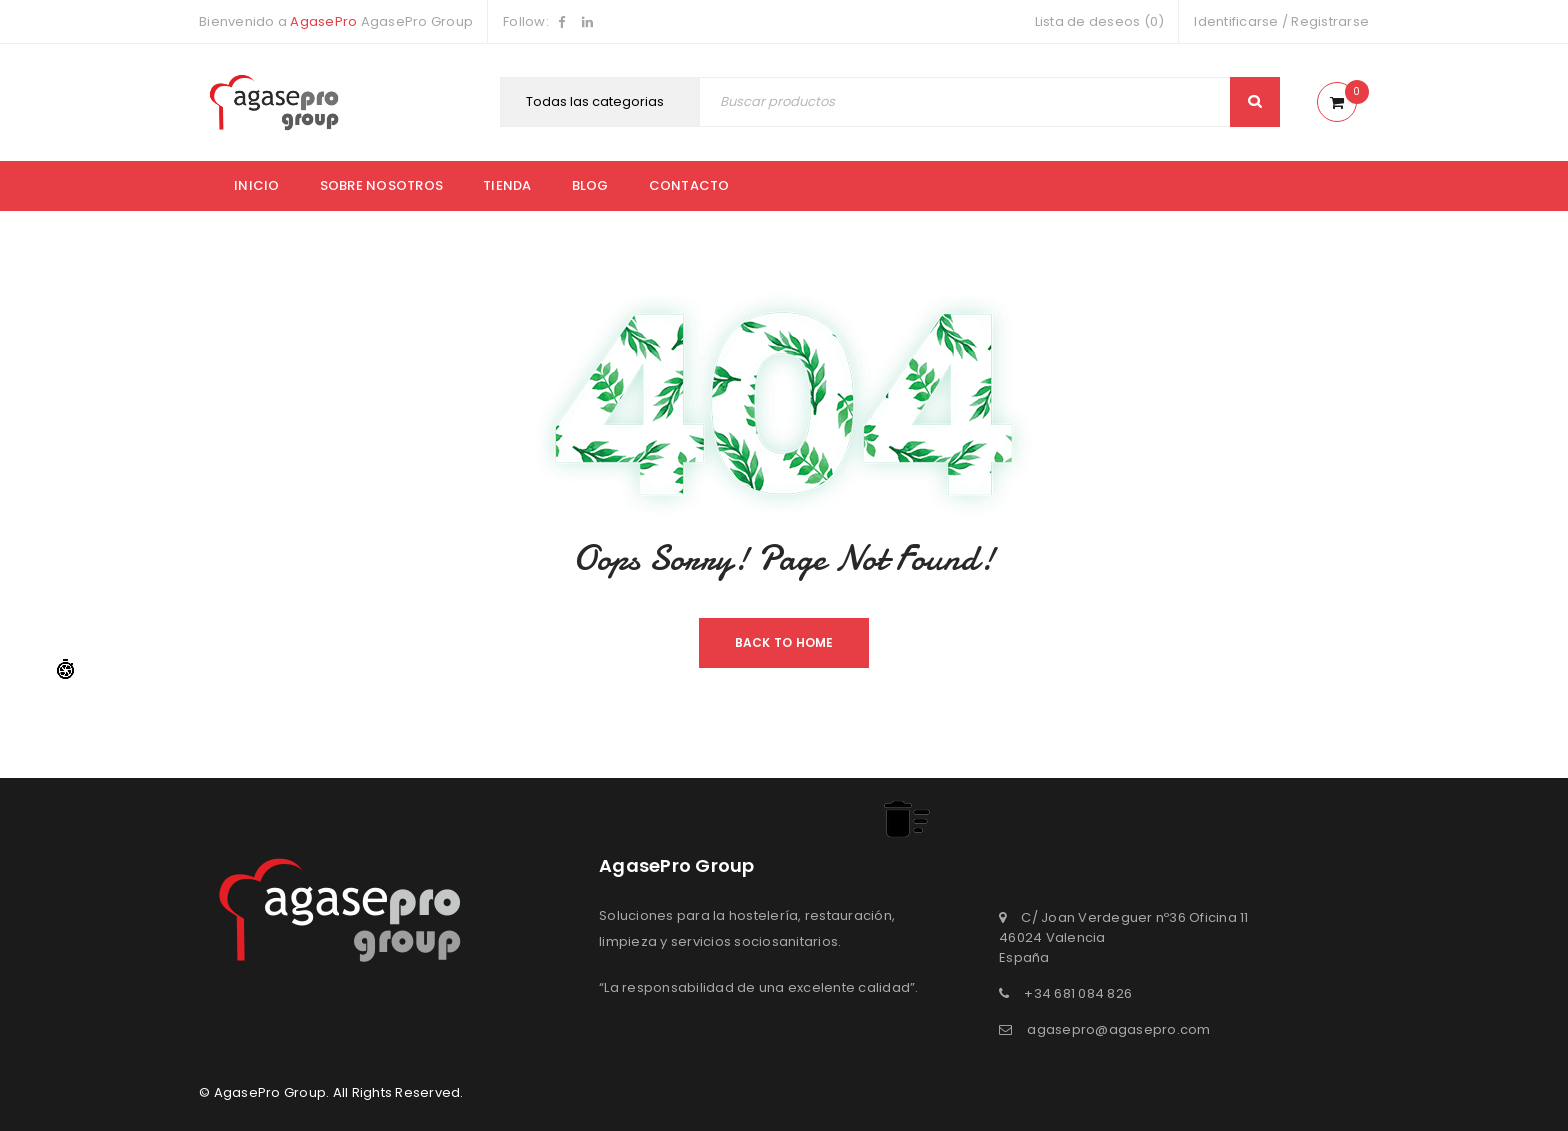 This screenshot has width=1568, height=1131. Describe the element at coordinates (907, 819) in the screenshot. I see `delete all selected items at once` at that location.